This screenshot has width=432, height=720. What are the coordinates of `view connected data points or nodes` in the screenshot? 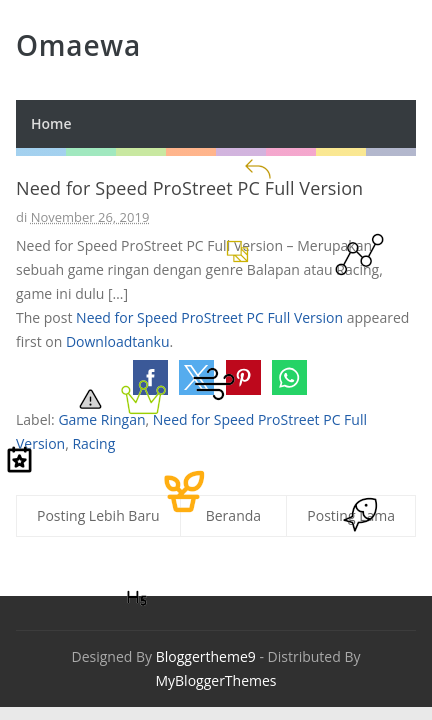 It's located at (359, 254).